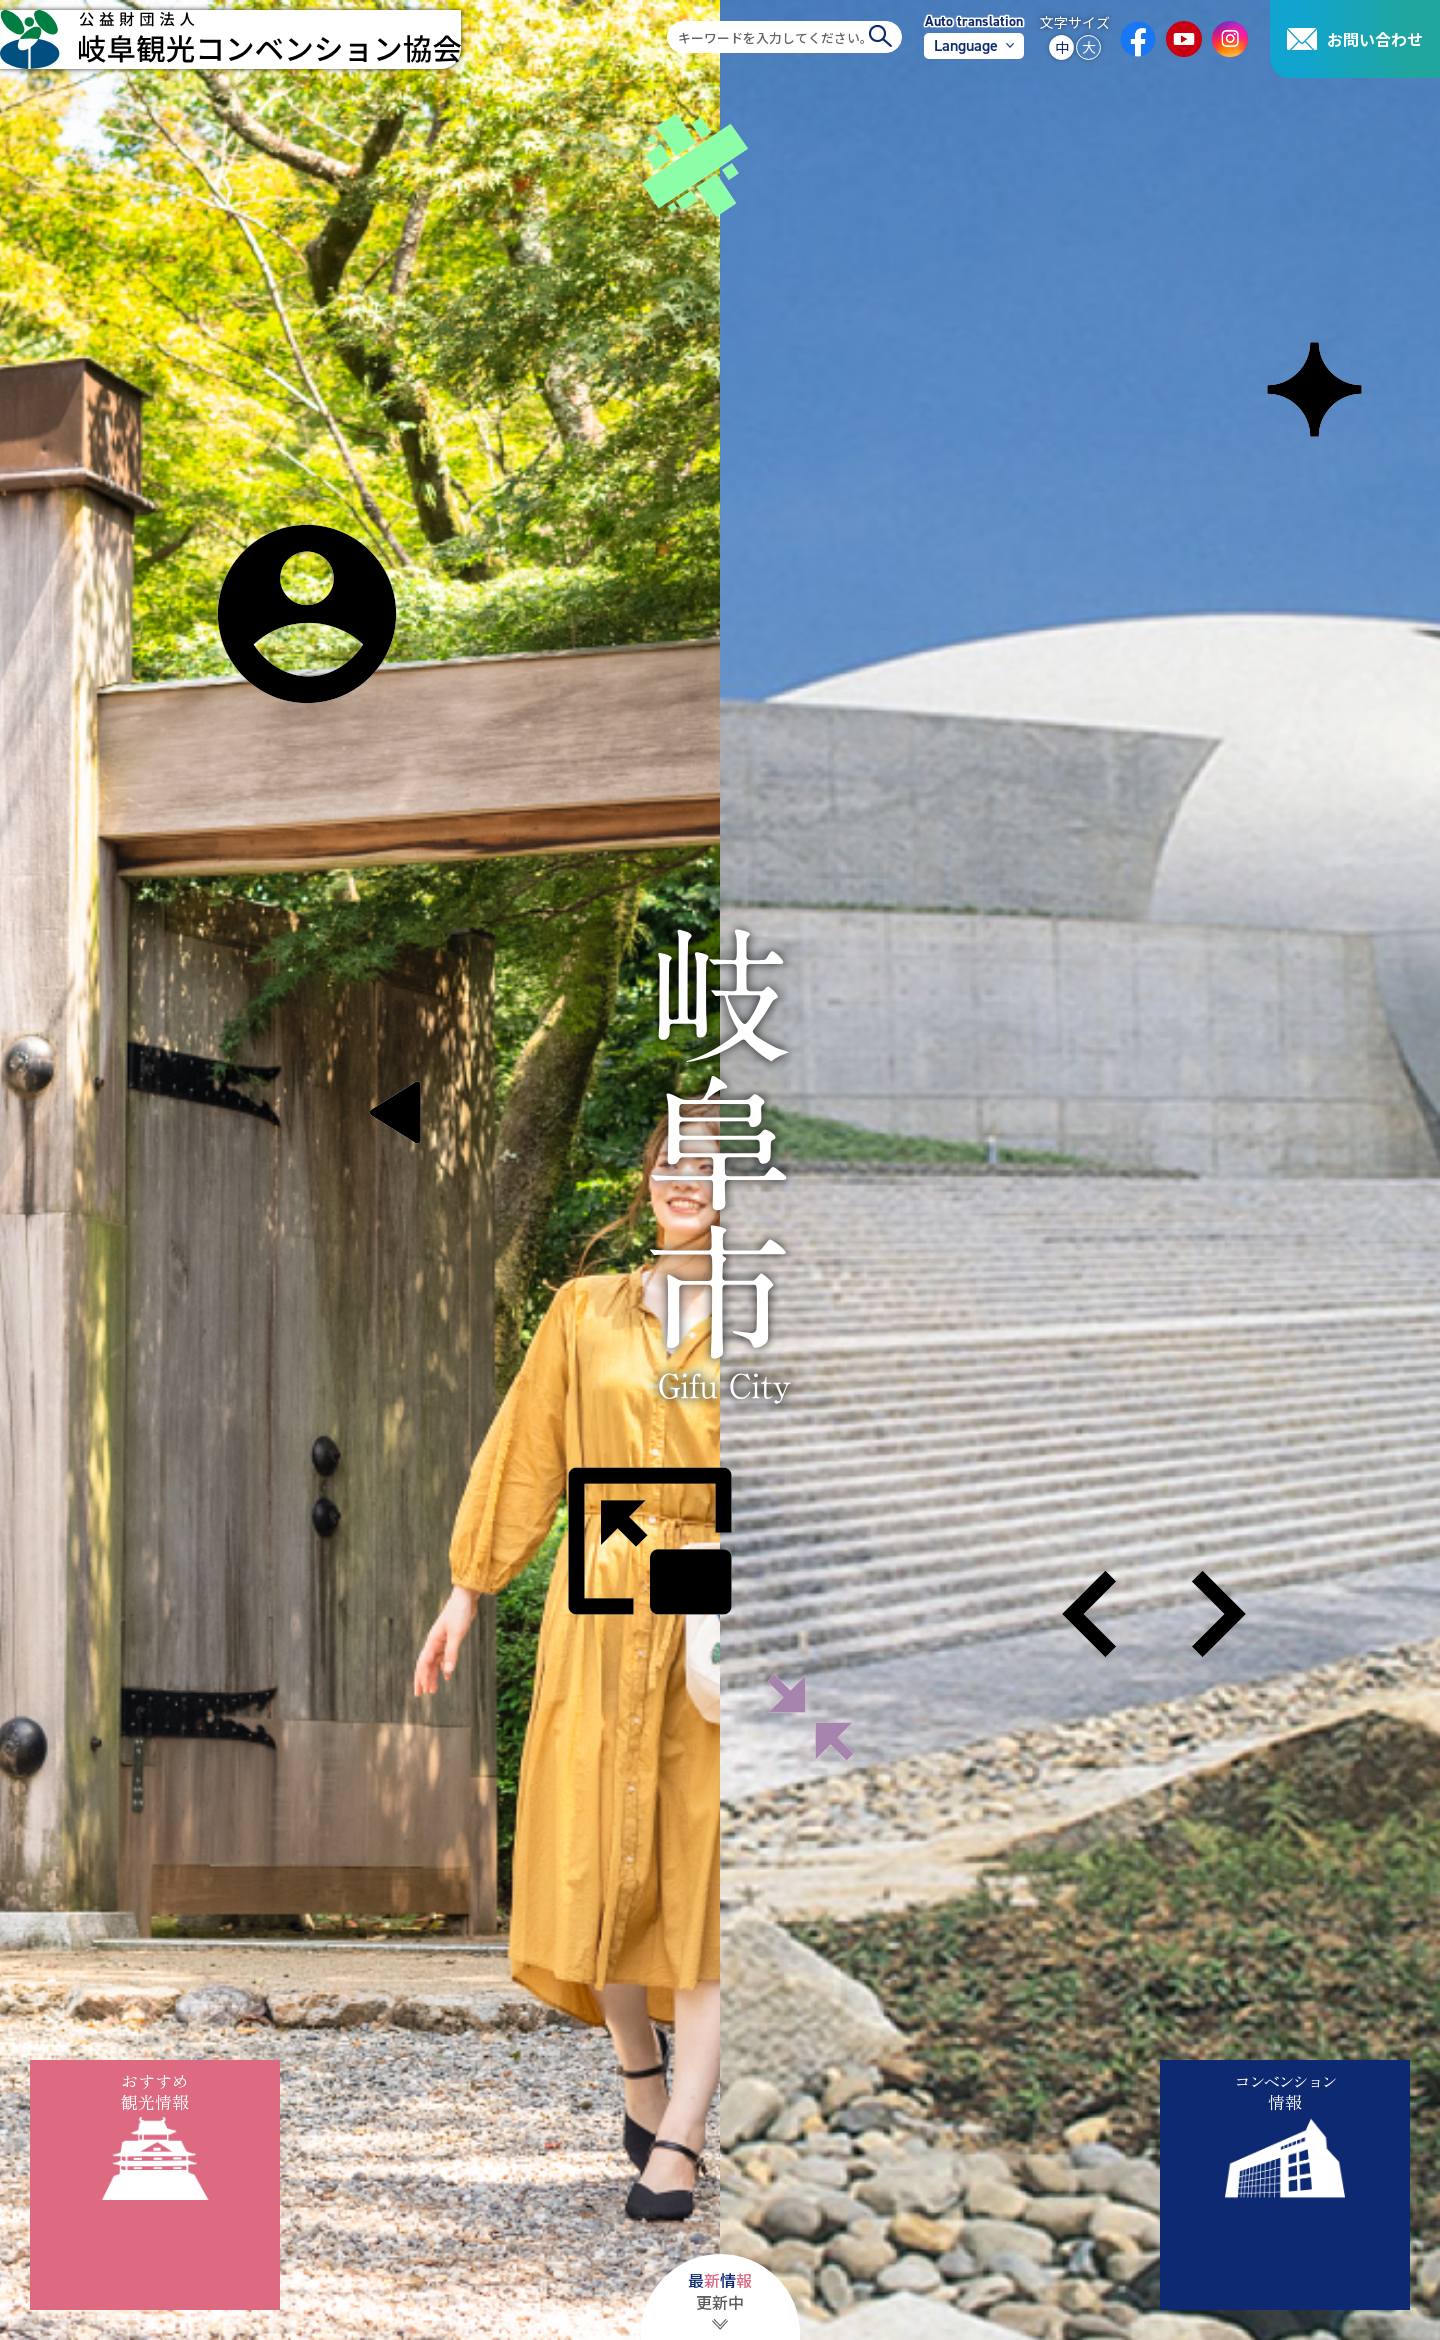 Image resolution: width=1440 pixels, height=2340 pixels. Describe the element at coordinates (695, 165) in the screenshot. I see `aurelia javascript framework logo` at that location.